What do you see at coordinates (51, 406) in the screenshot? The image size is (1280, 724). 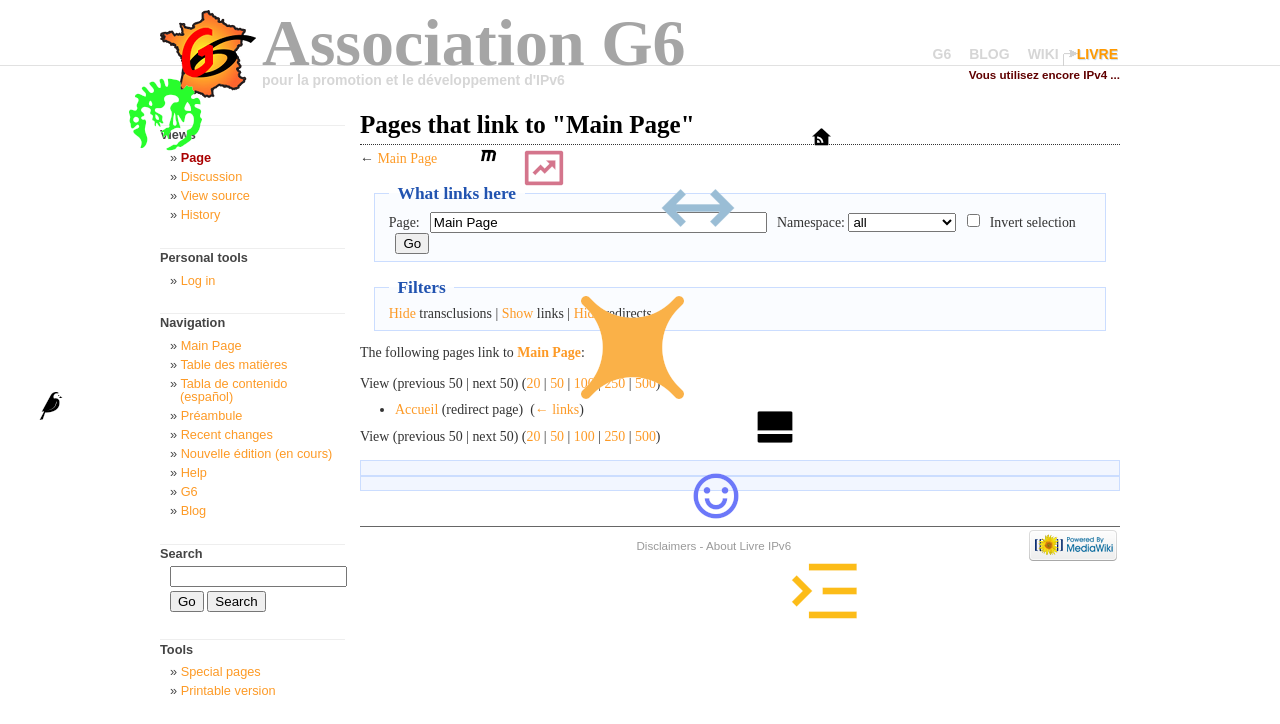 I see `wagtail CMS logo` at bounding box center [51, 406].